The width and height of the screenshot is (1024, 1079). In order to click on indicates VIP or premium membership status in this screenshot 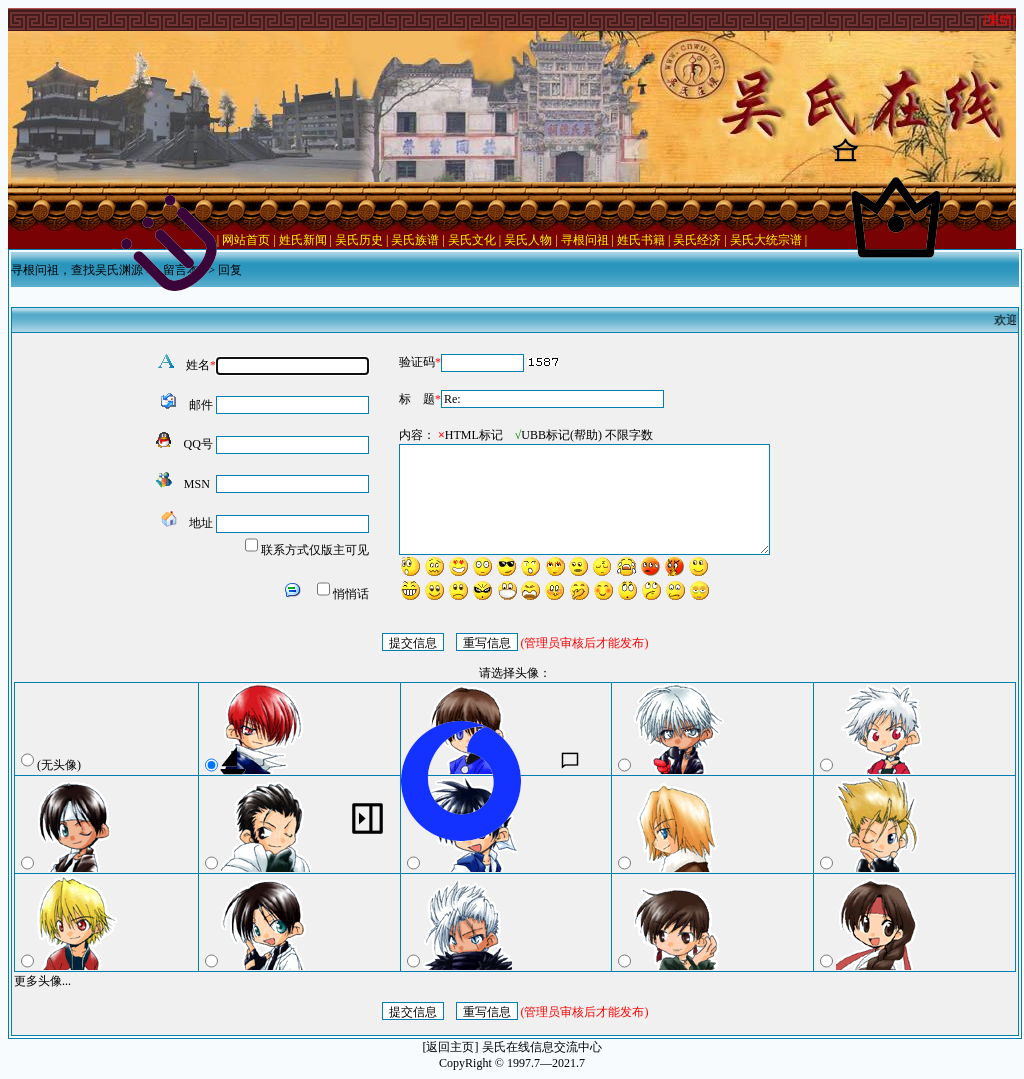, I will do `click(896, 220)`.